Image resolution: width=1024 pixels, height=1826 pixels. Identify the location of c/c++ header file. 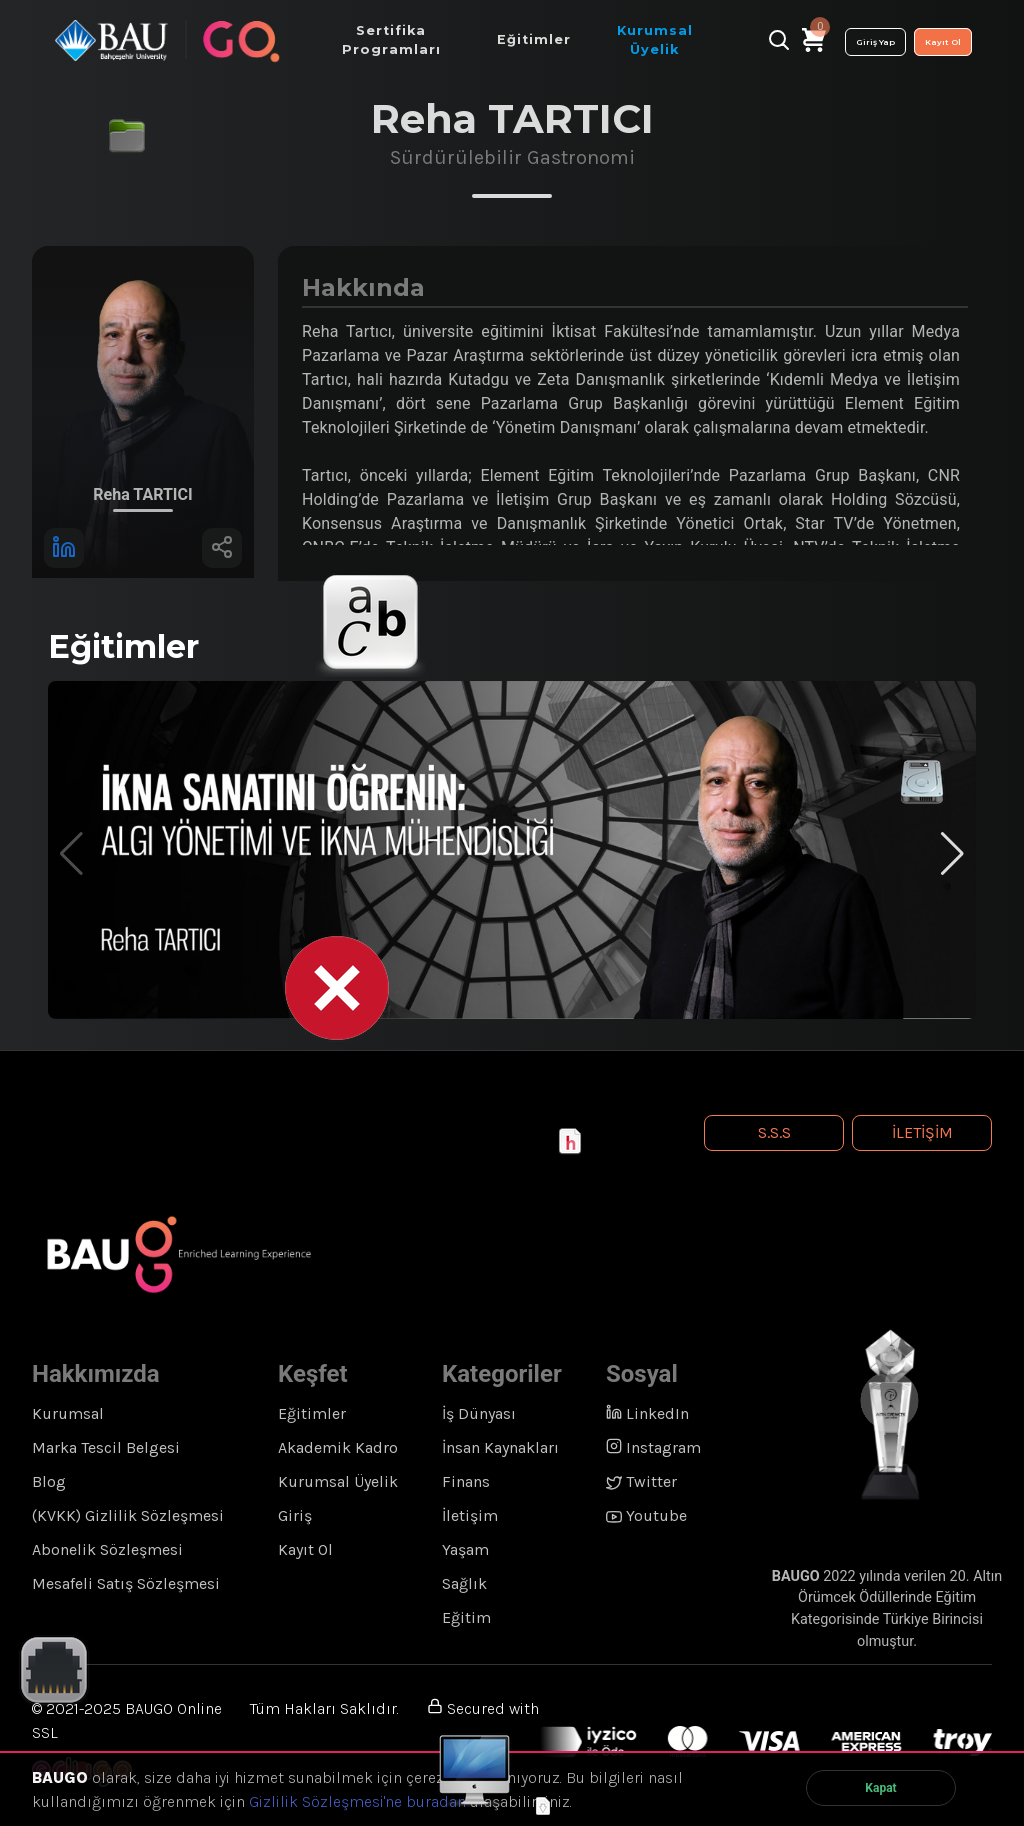
(570, 1141).